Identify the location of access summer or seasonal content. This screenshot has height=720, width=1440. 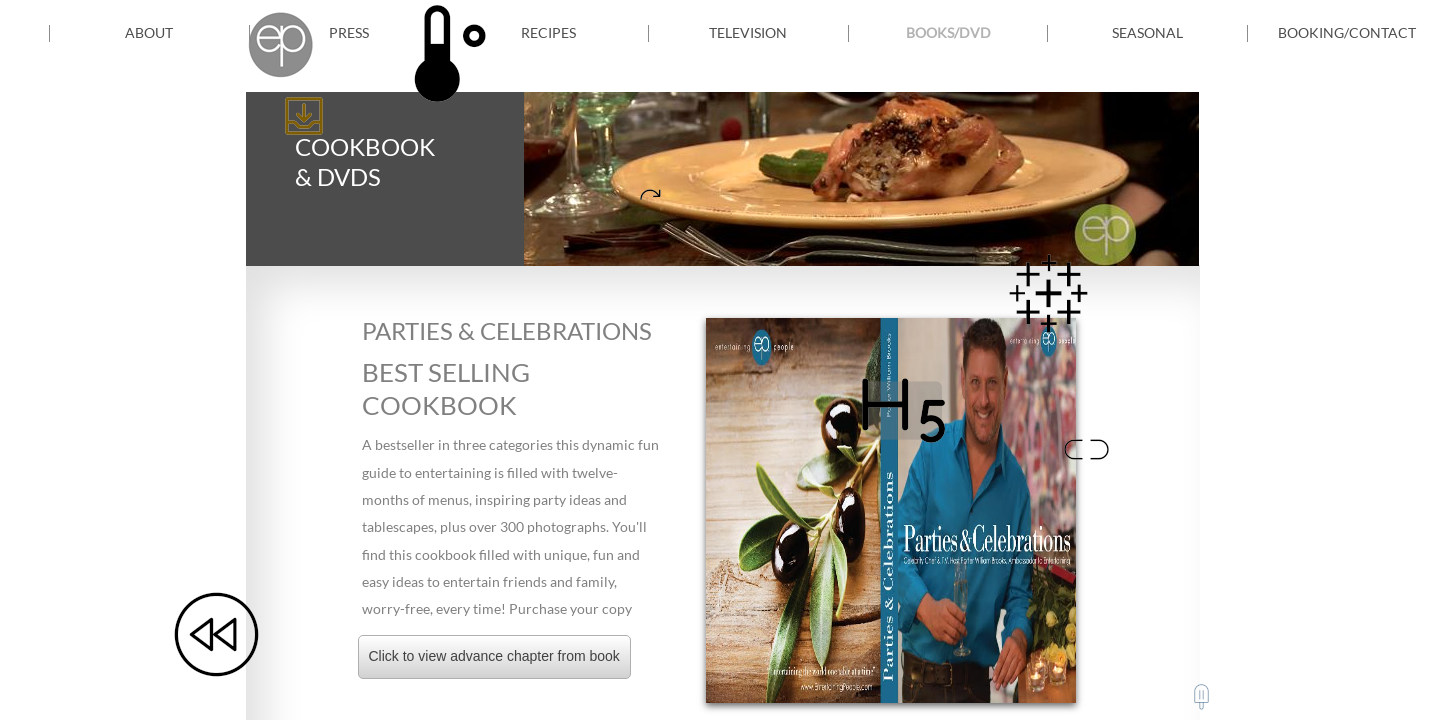
(1201, 696).